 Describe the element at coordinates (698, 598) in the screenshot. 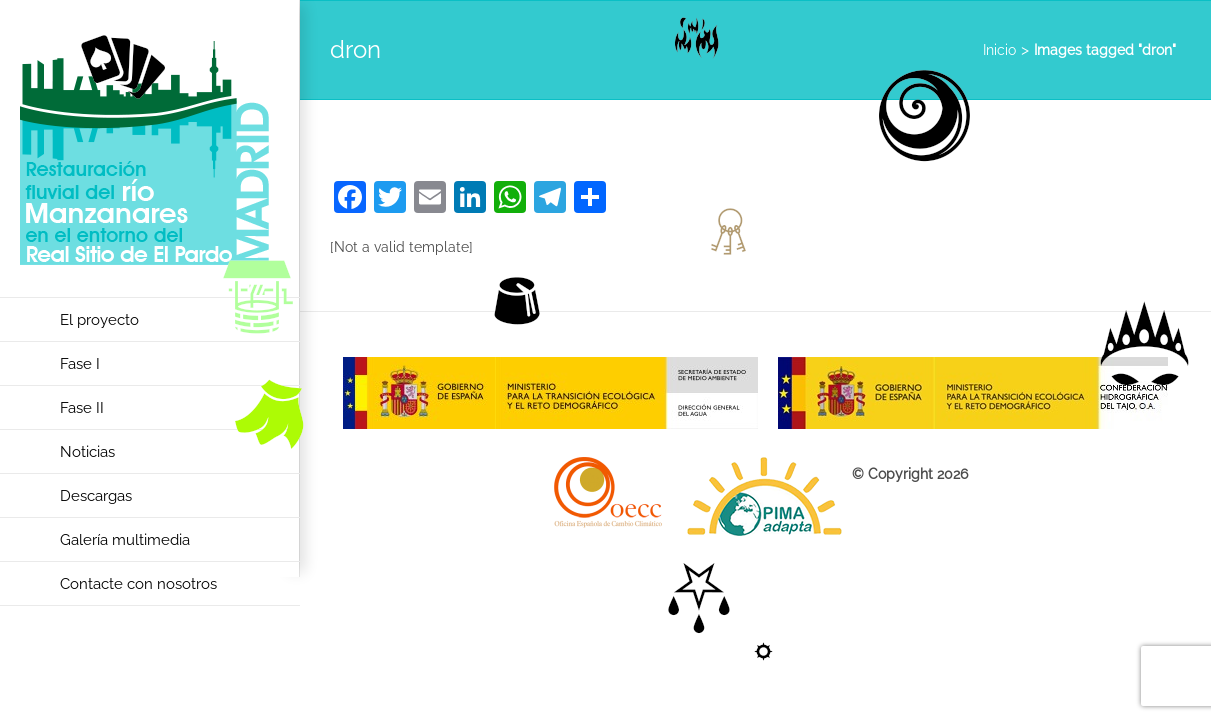

I see `indicates a dissolving or expiring bonus` at that location.